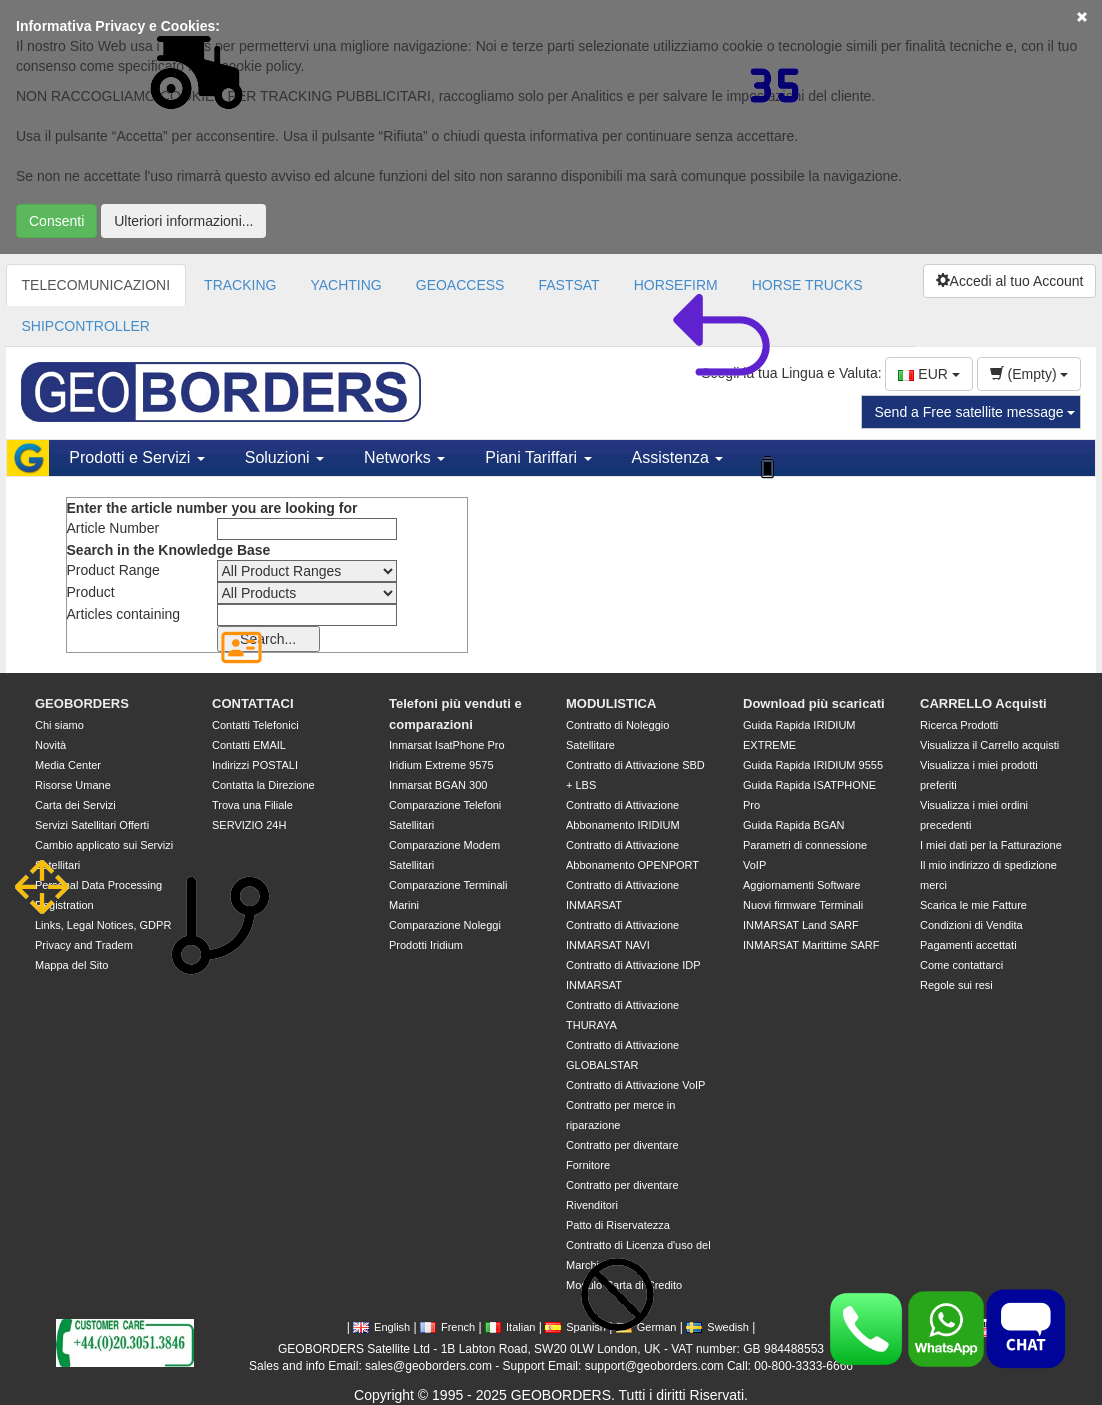  Describe the element at coordinates (241, 647) in the screenshot. I see `view contact details` at that location.